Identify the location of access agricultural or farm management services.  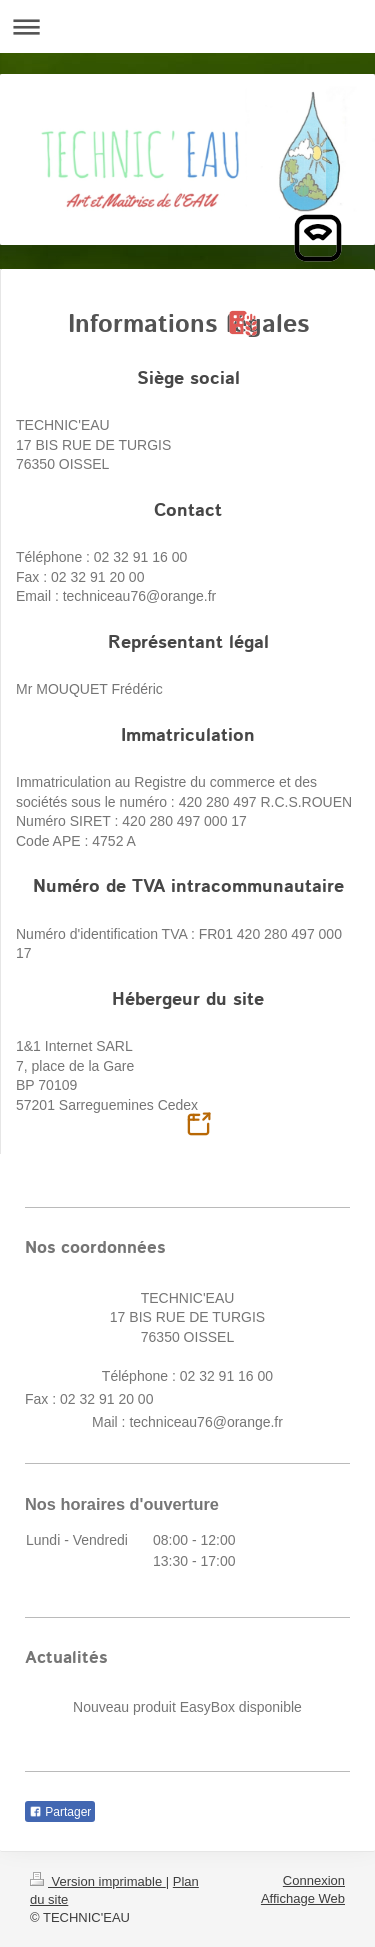
(242, 322).